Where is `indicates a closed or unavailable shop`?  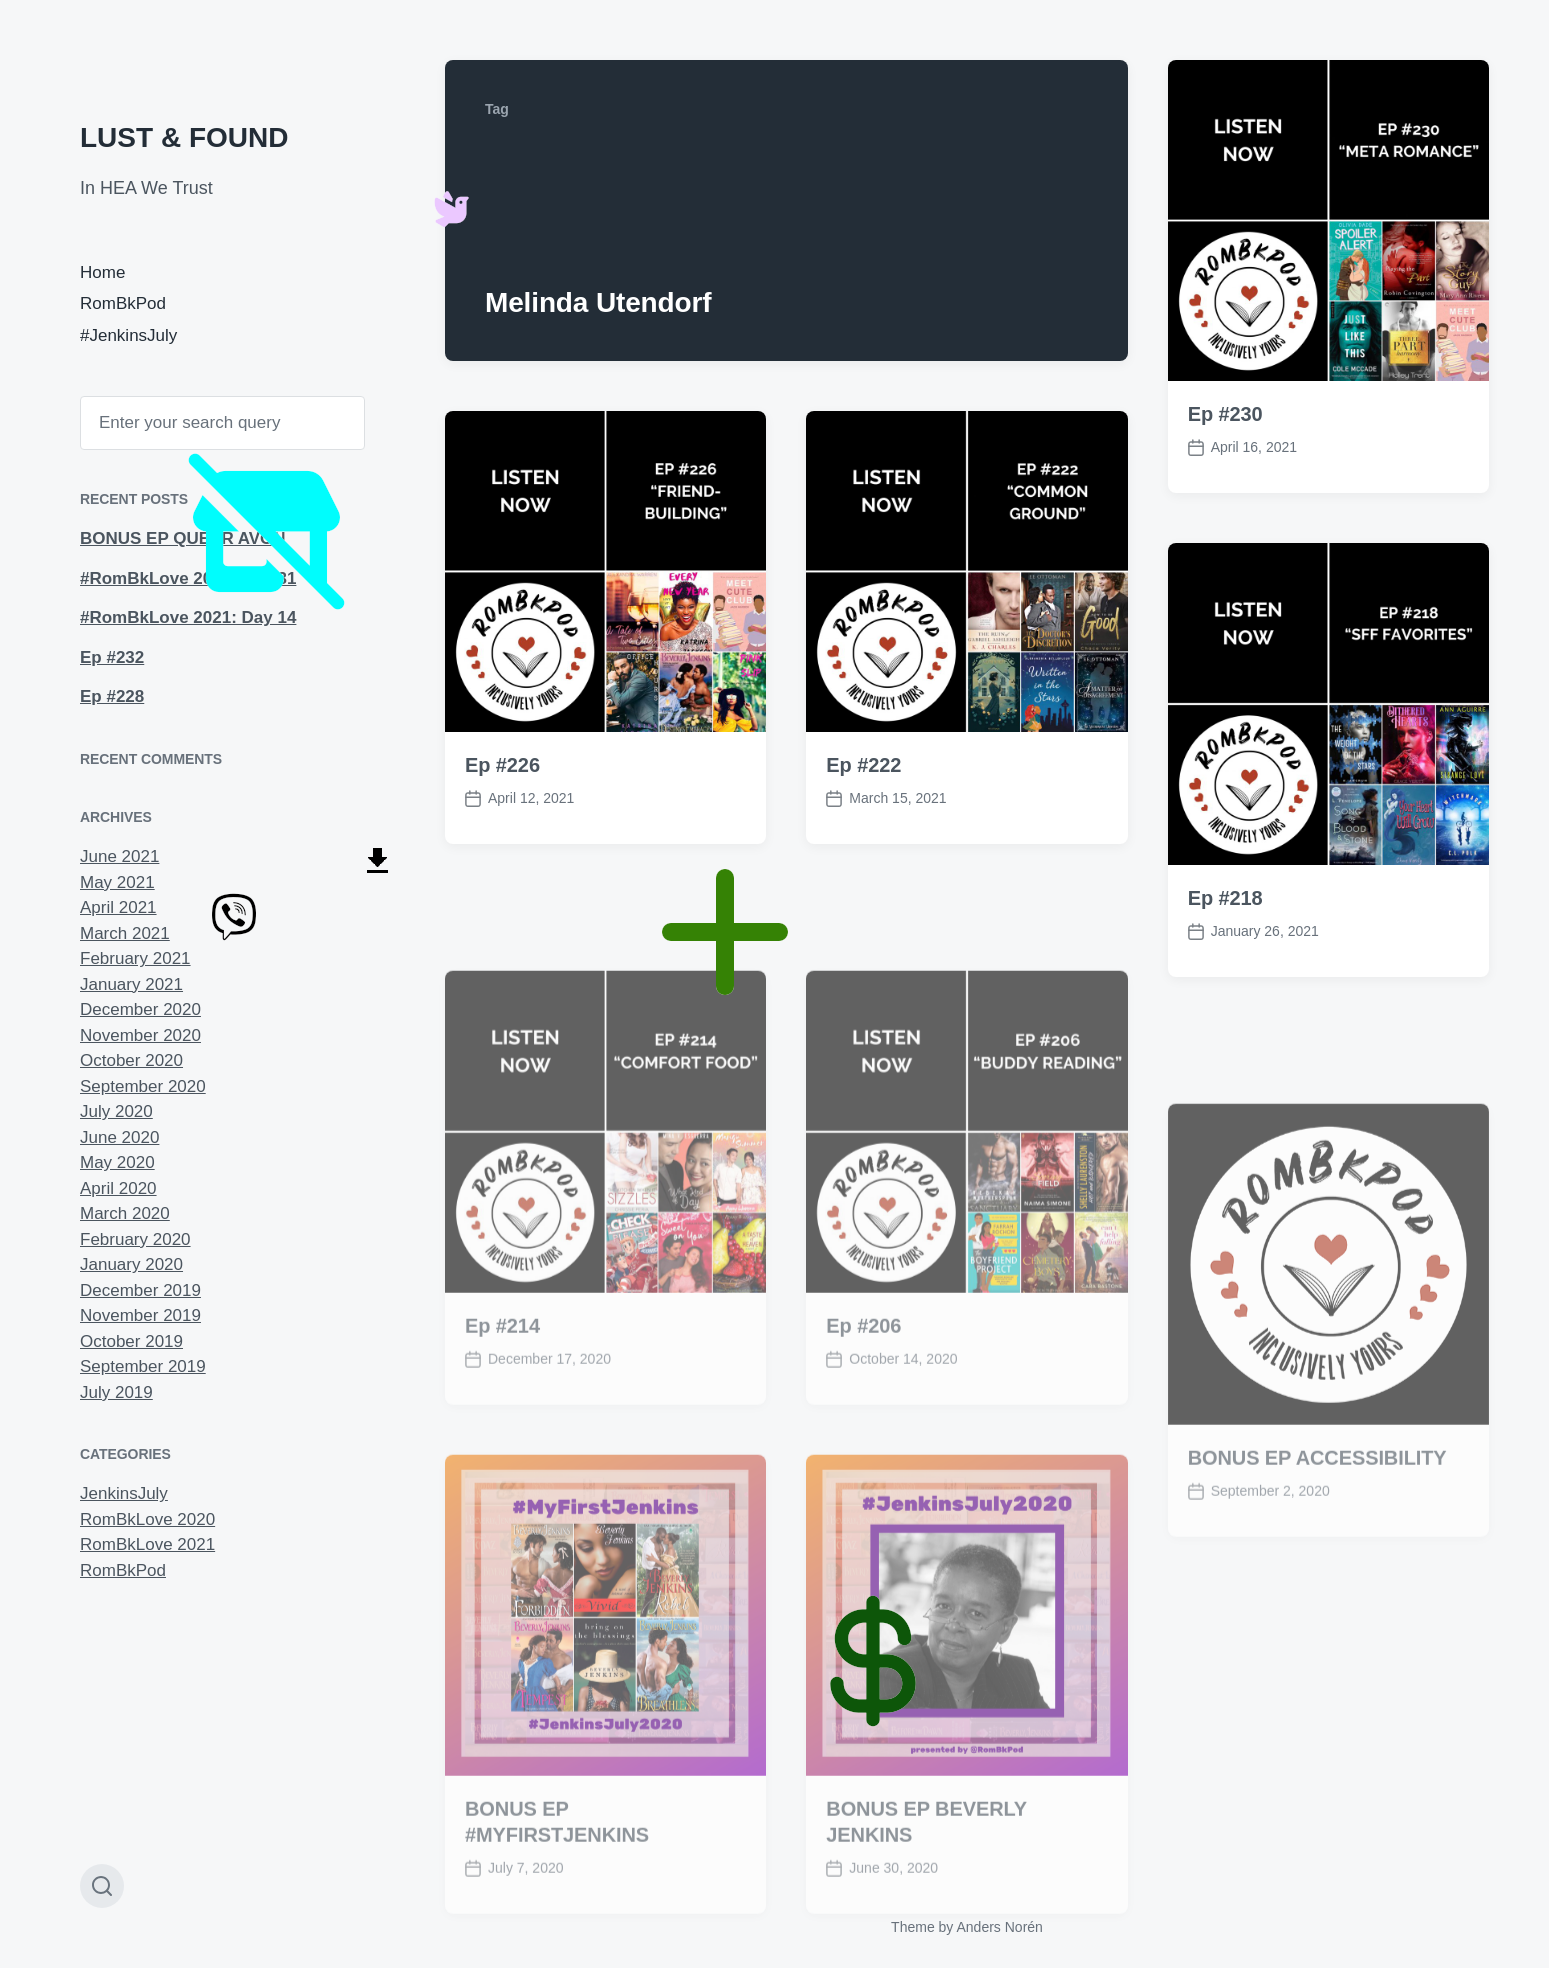
indicates a closed or unavailable shop is located at coordinates (266, 531).